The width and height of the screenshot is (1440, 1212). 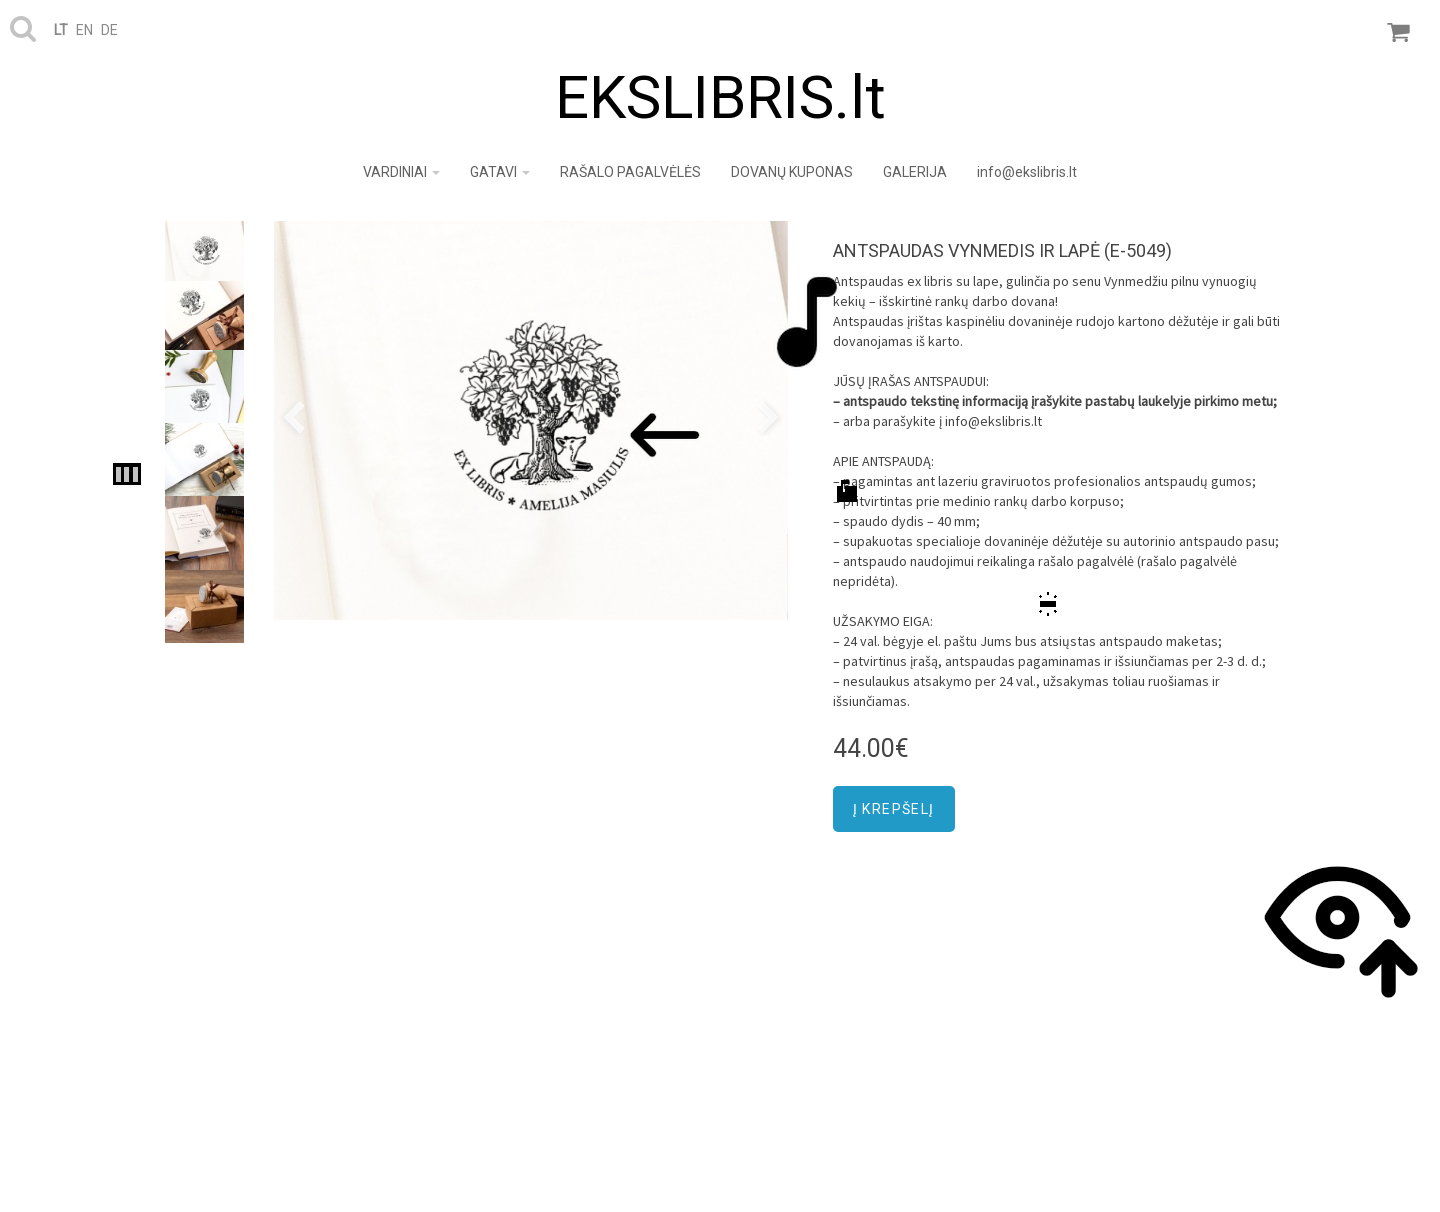 I want to click on indicates unread mail in your mailbox, so click(x=847, y=492).